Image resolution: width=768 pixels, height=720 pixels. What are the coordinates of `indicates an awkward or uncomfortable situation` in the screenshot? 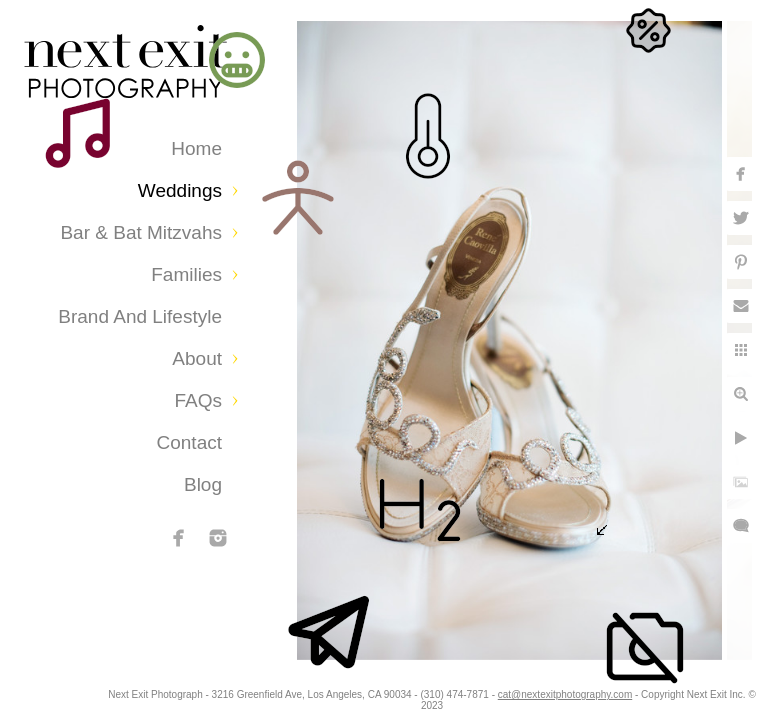 It's located at (237, 60).